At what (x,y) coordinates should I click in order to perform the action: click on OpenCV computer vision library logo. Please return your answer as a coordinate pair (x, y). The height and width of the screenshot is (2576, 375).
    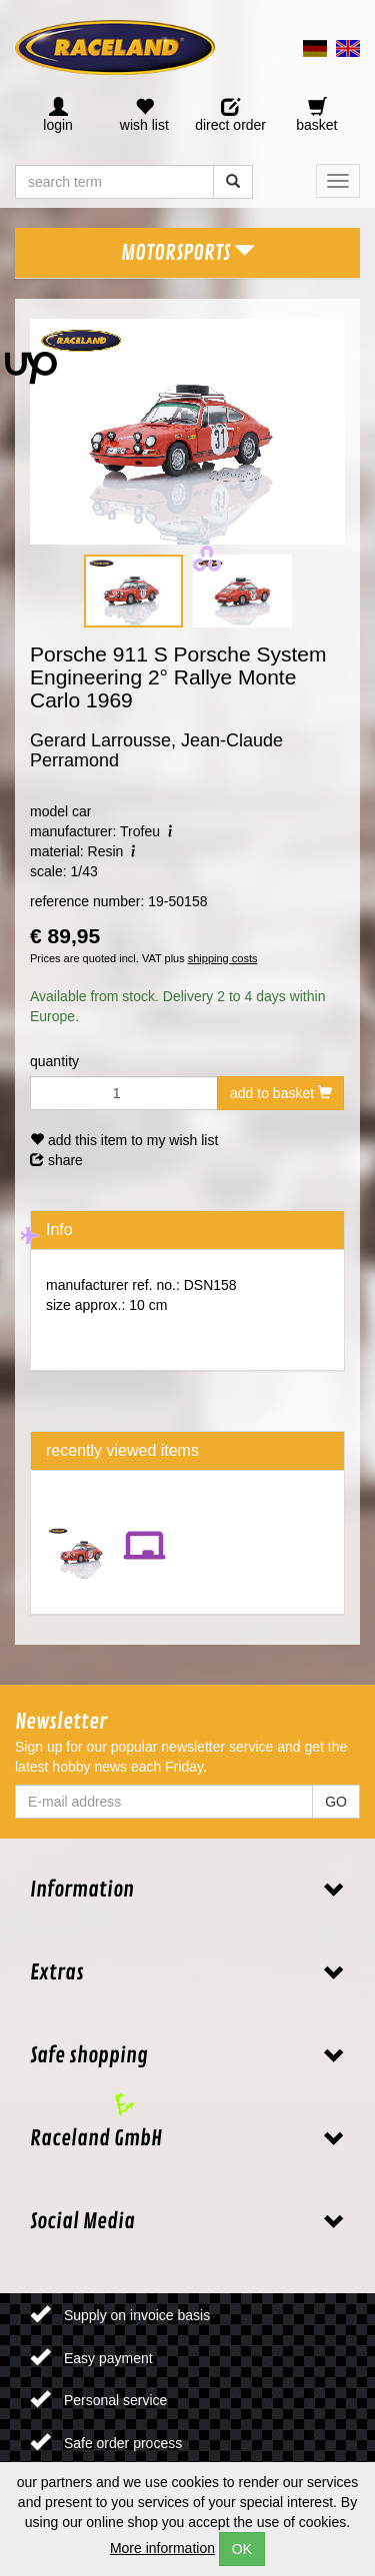
    Looking at the image, I should click on (207, 559).